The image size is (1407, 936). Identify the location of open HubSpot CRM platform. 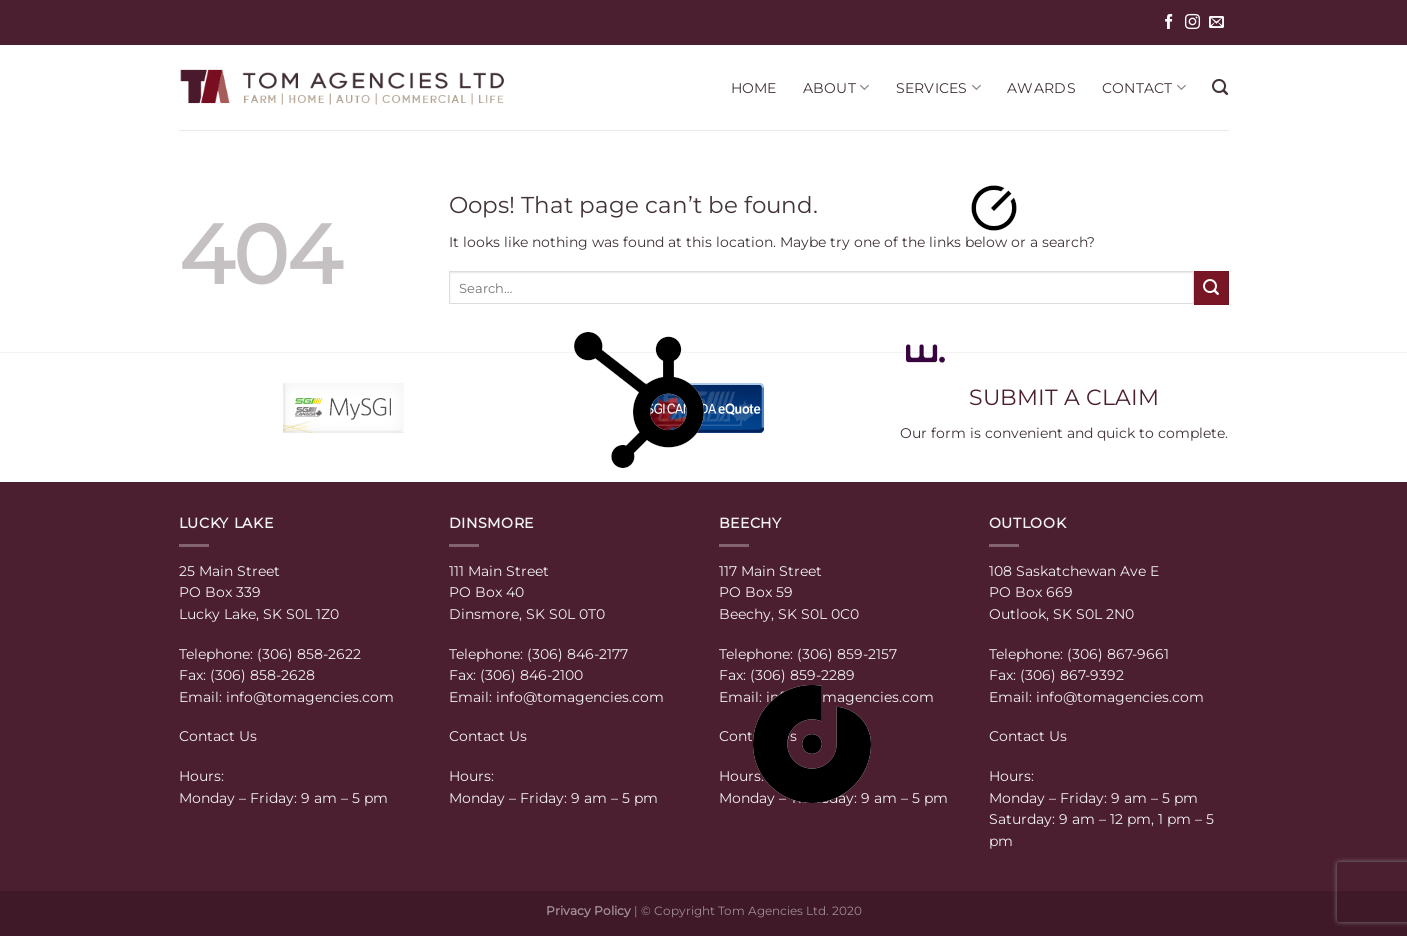
(639, 400).